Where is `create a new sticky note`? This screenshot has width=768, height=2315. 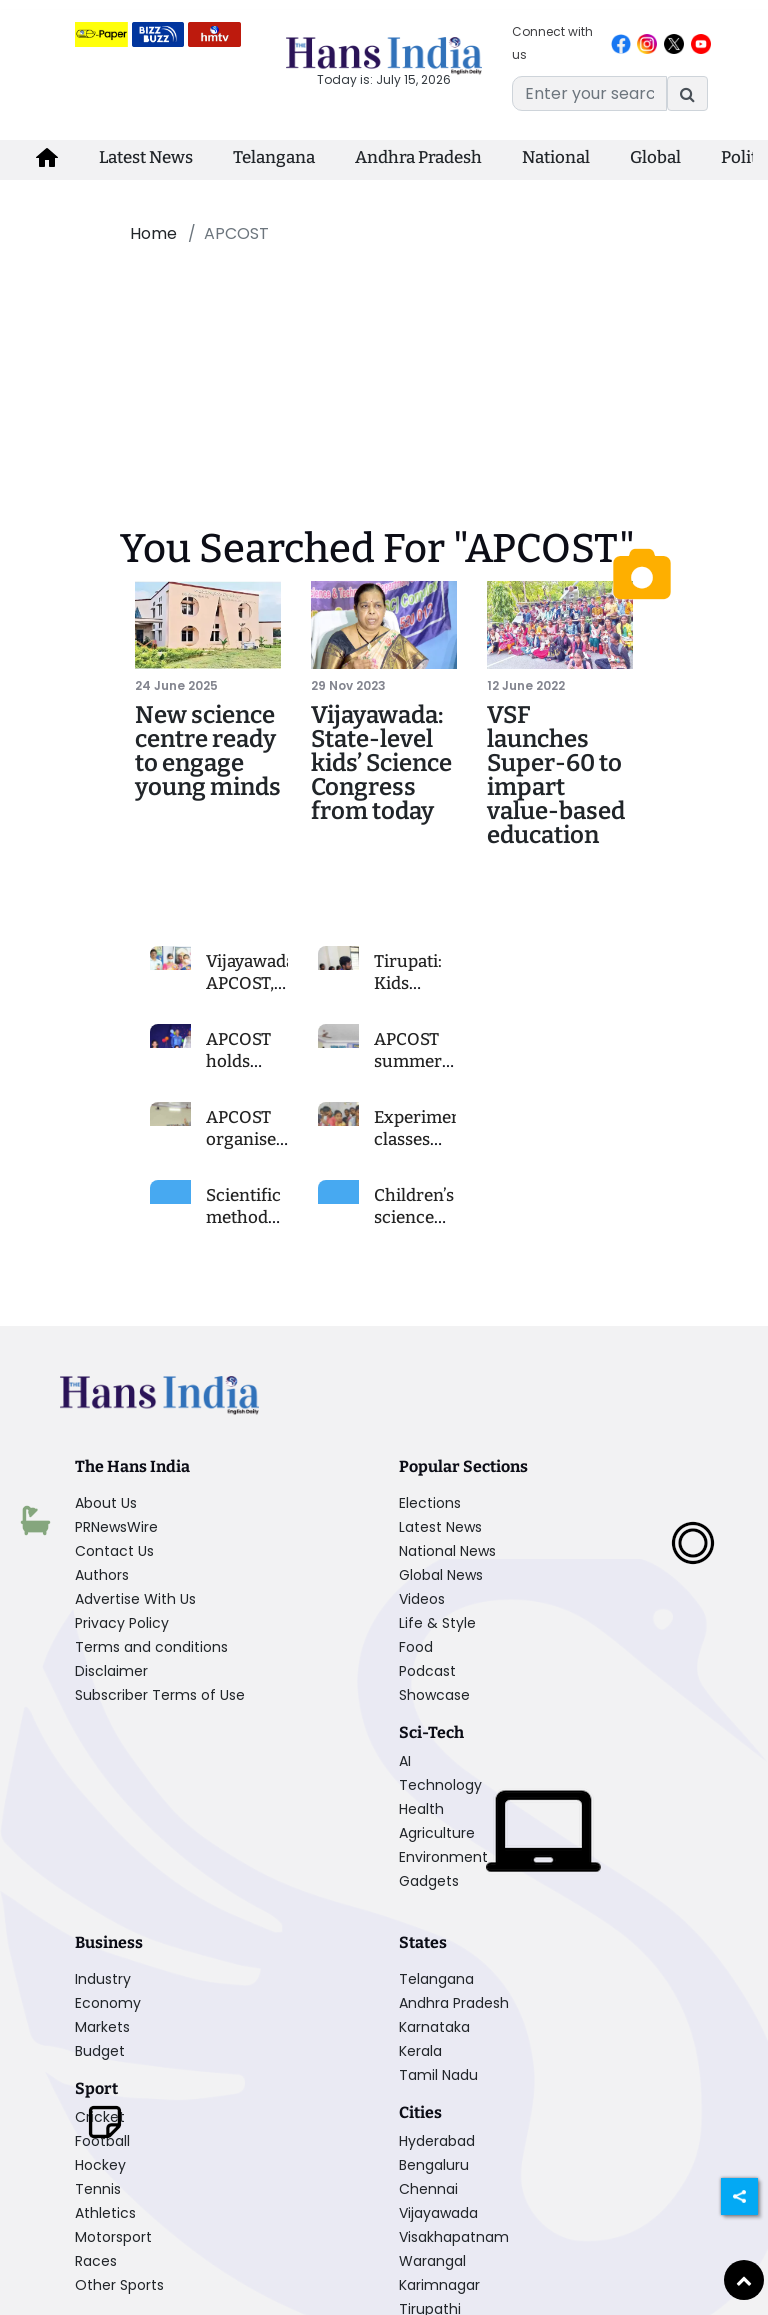 create a new sticky note is located at coordinates (105, 2122).